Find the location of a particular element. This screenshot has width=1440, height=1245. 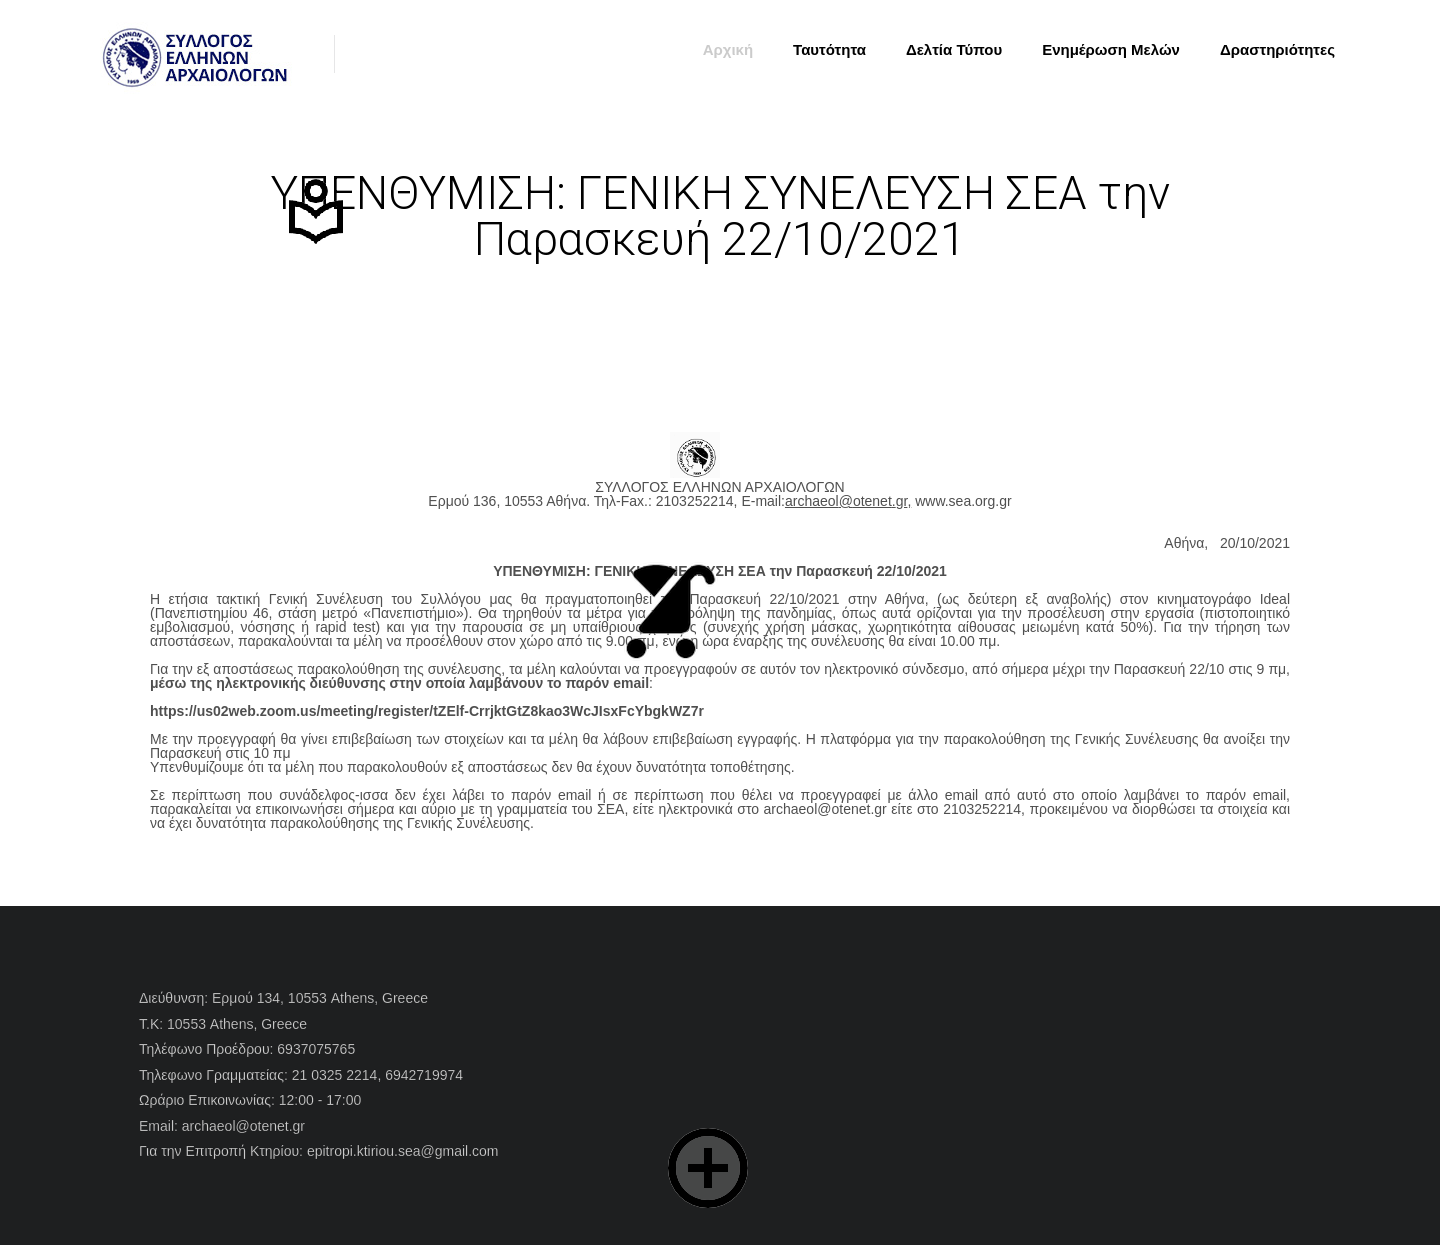

access local library services is located at coordinates (316, 212).